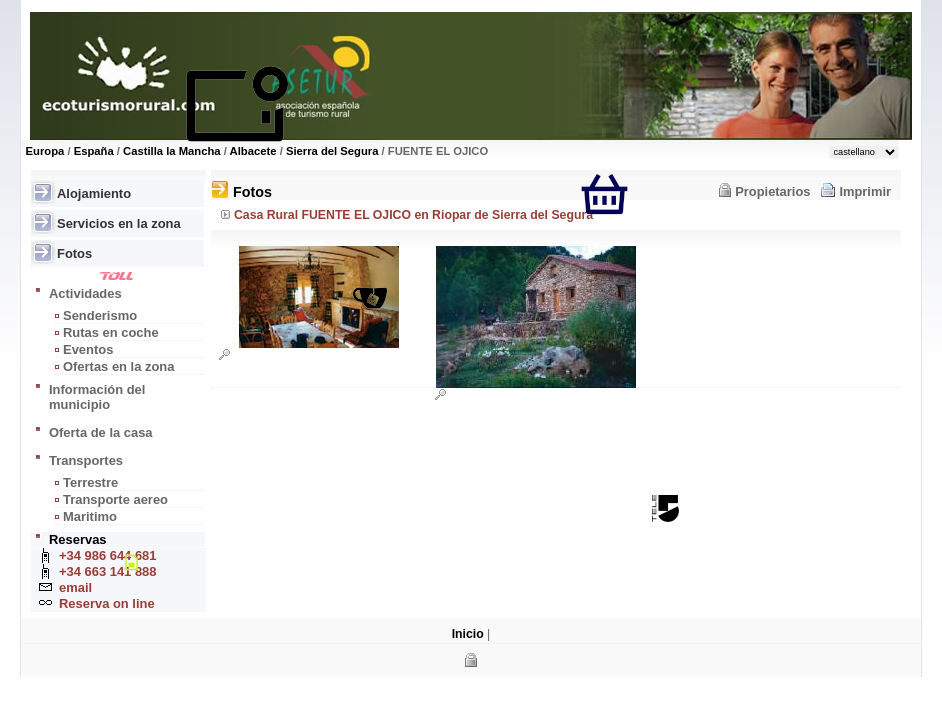 Image resolution: width=942 pixels, height=720 pixels. What do you see at coordinates (604, 193) in the screenshot?
I see `view your shopping basket` at bounding box center [604, 193].